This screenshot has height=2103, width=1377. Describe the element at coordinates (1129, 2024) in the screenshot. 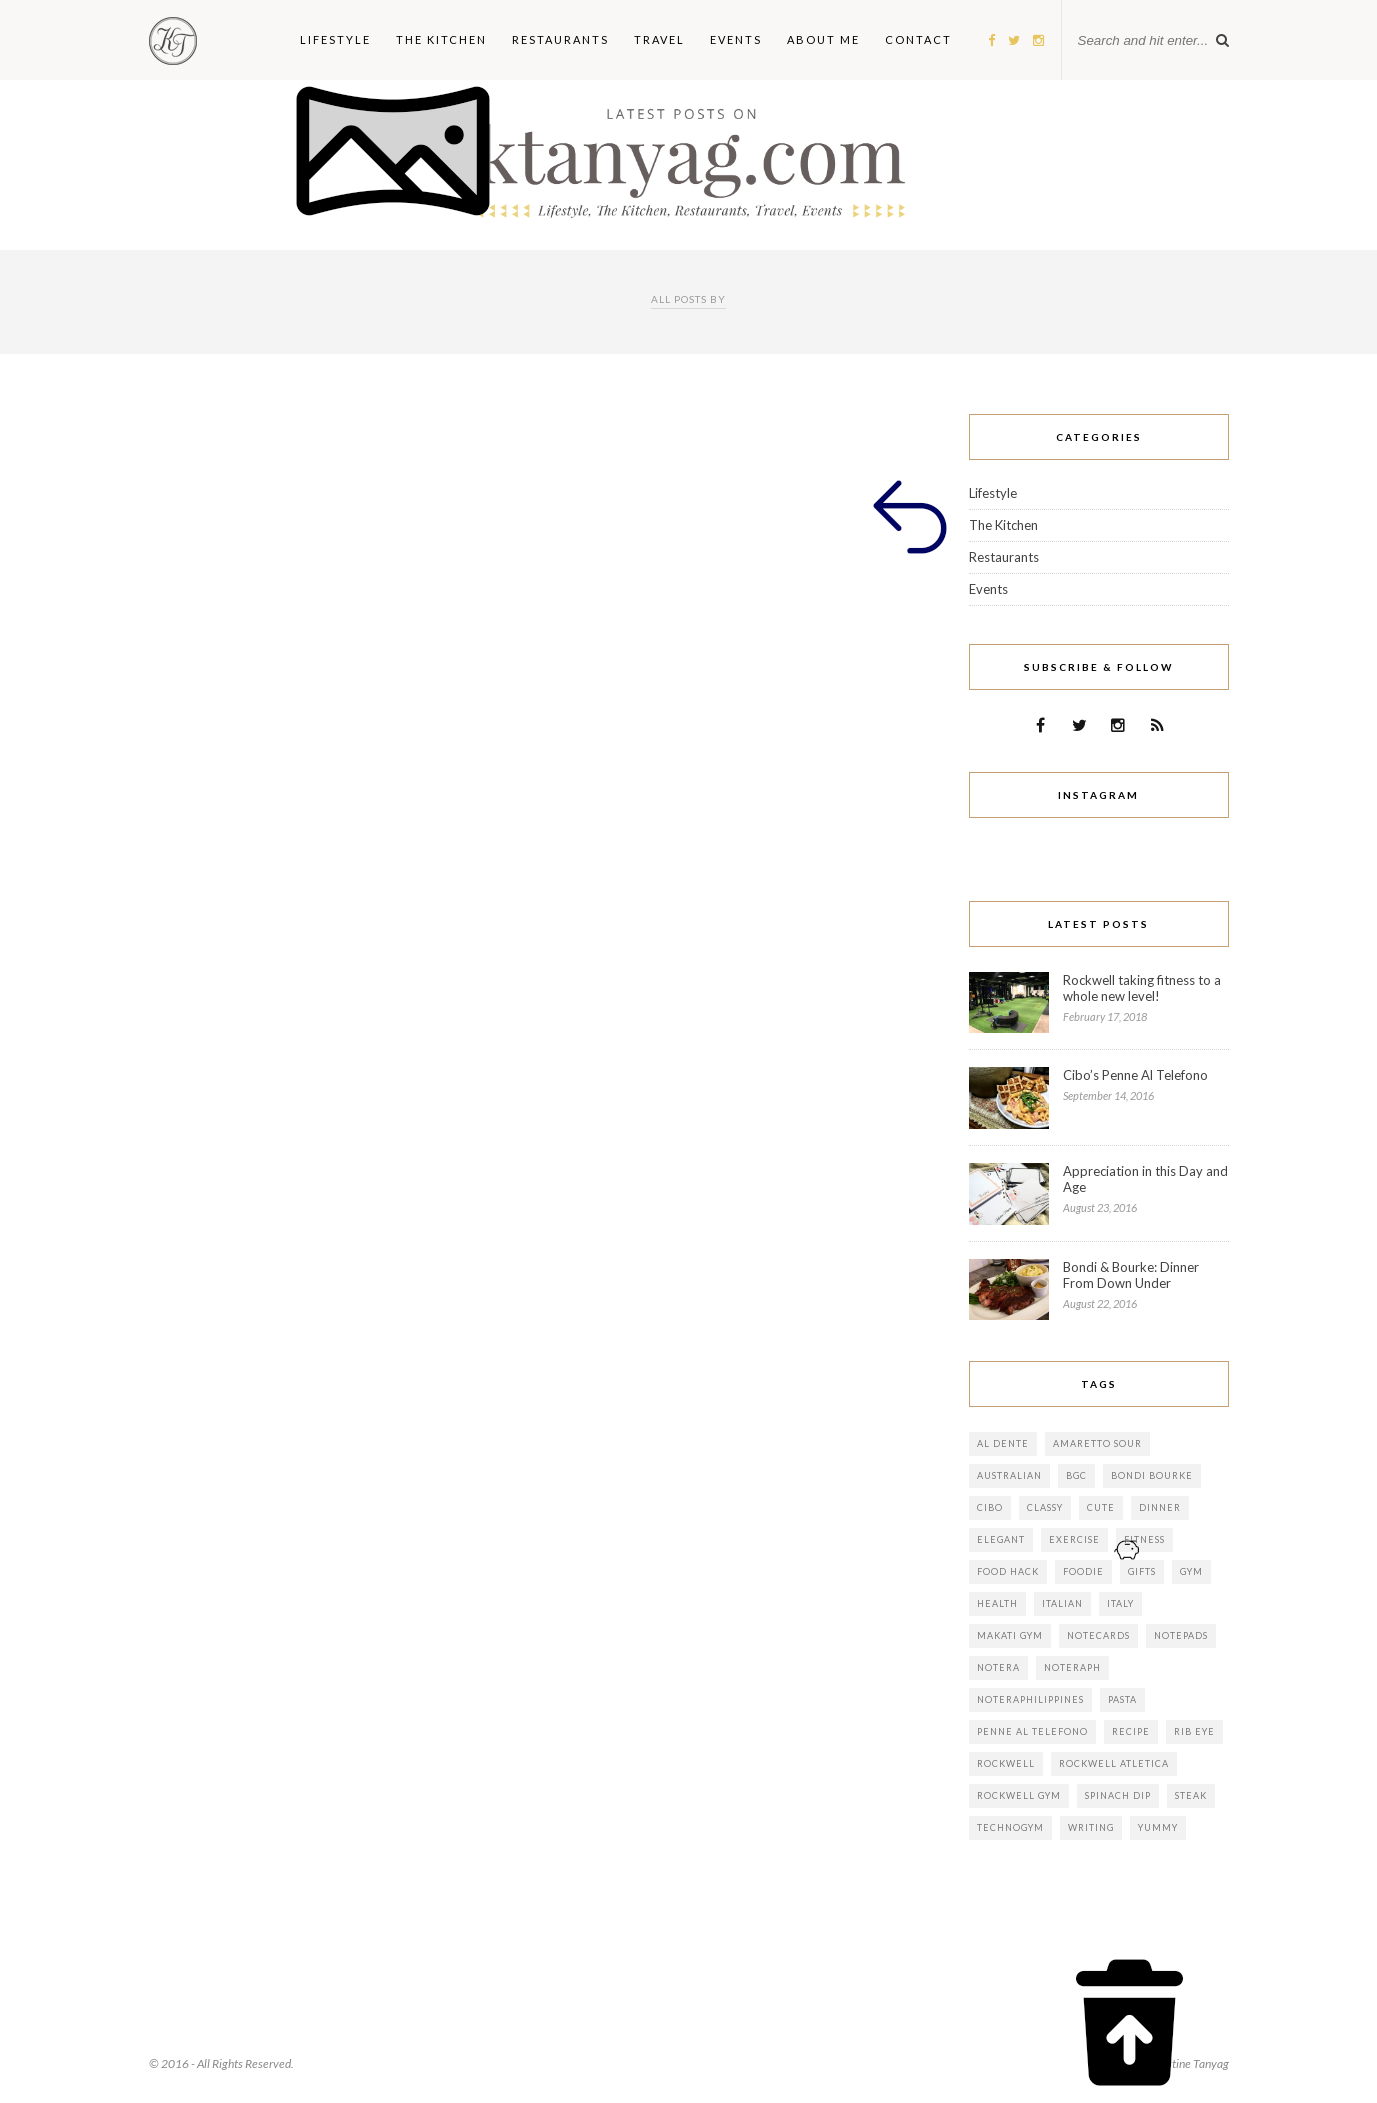

I see `restore a deleted item from trash` at that location.